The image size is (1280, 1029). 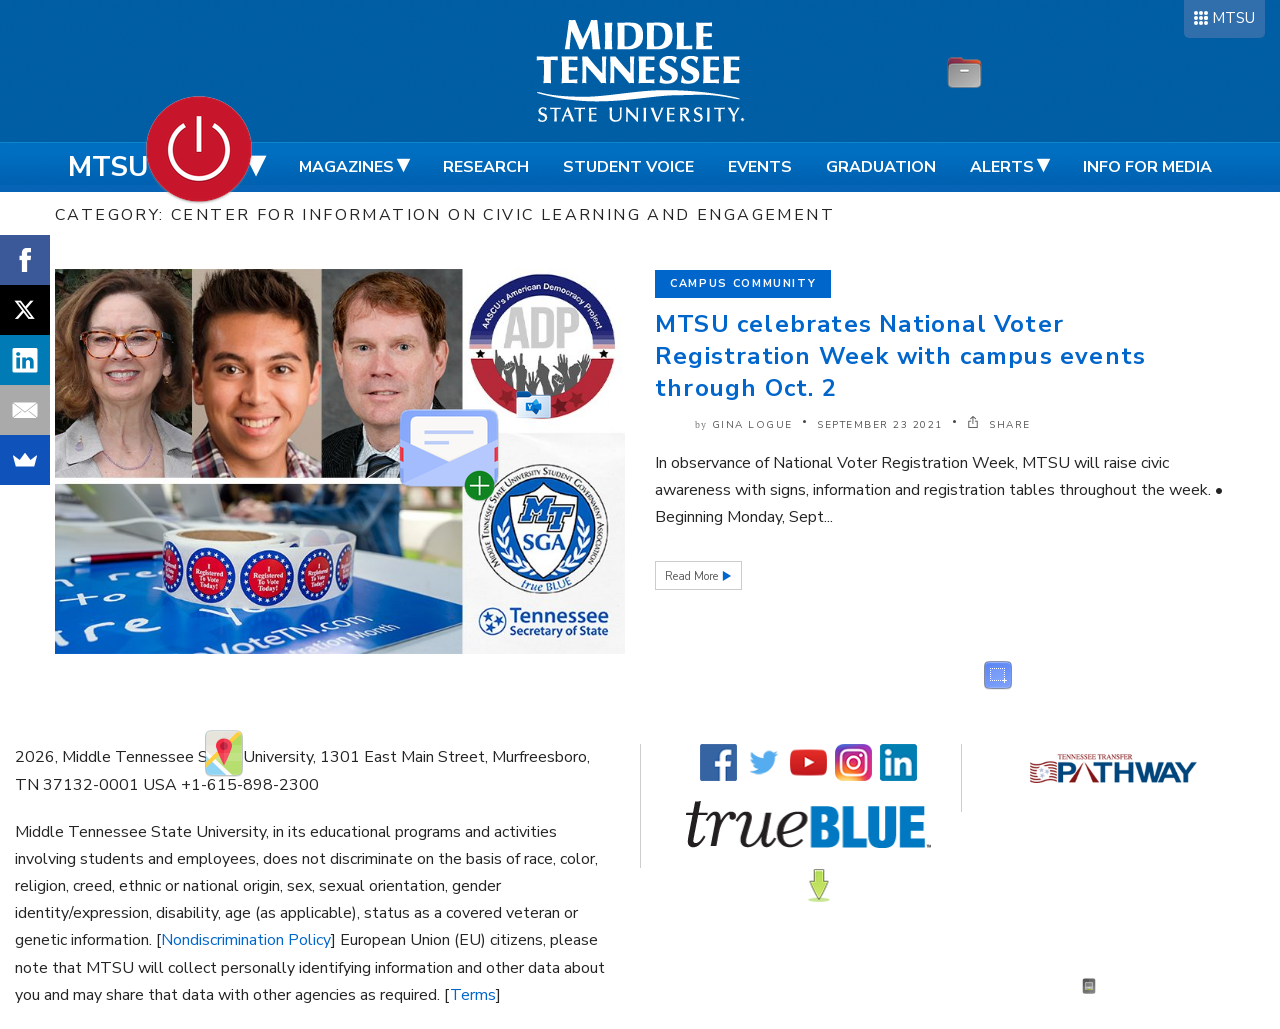 I want to click on a sega genesis ROM file, so click(x=1089, y=986).